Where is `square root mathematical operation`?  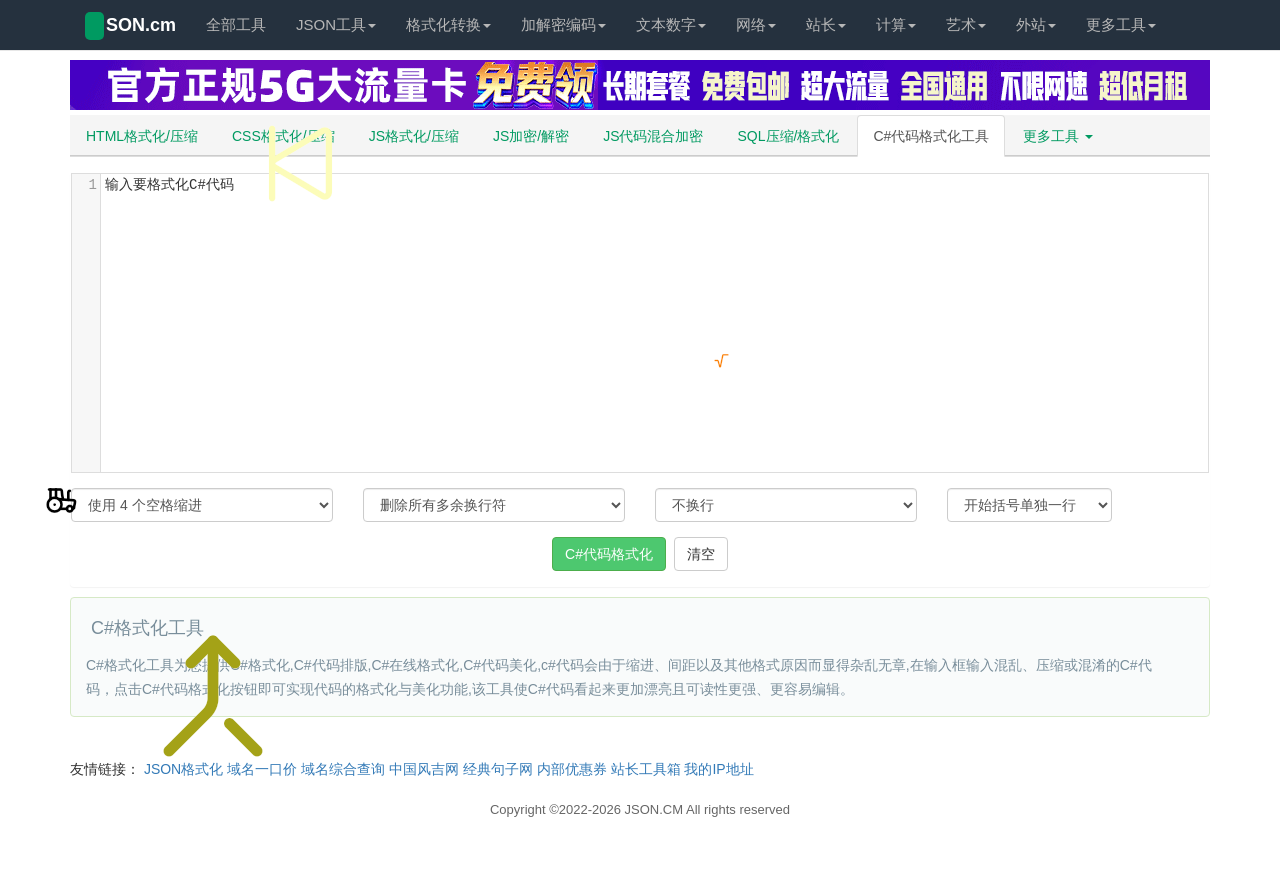
square root mathematical operation is located at coordinates (721, 360).